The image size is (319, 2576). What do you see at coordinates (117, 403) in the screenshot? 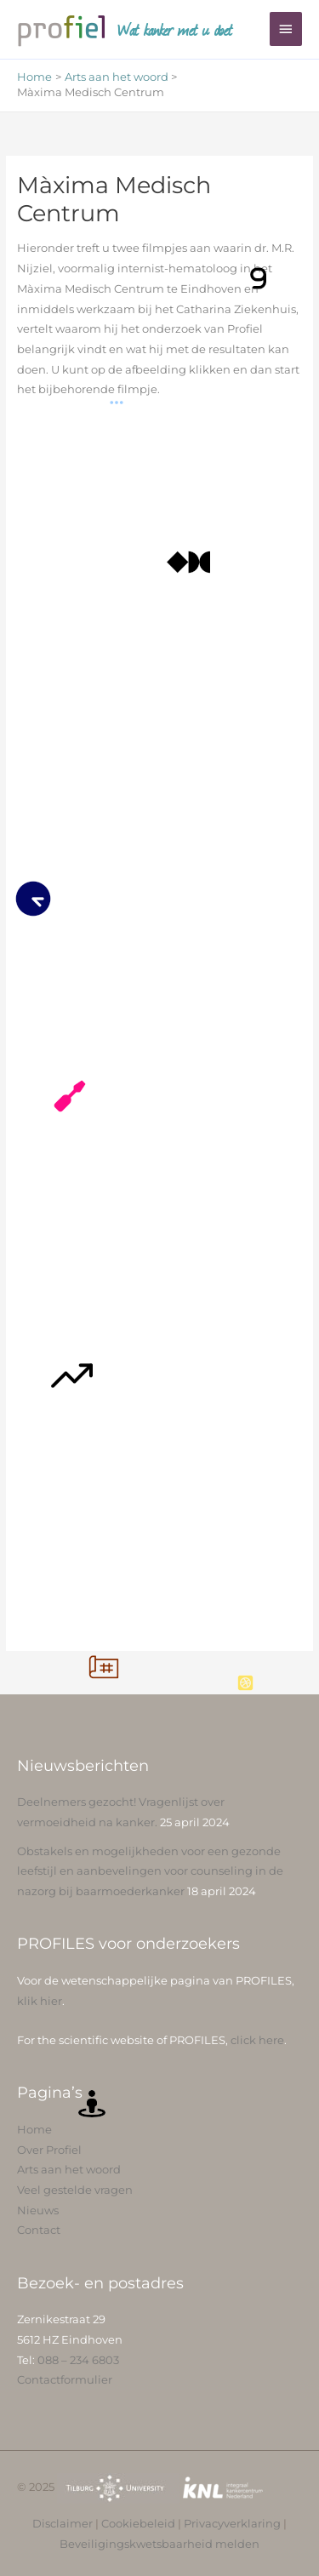
I see `access more options or actions` at bounding box center [117, 403].